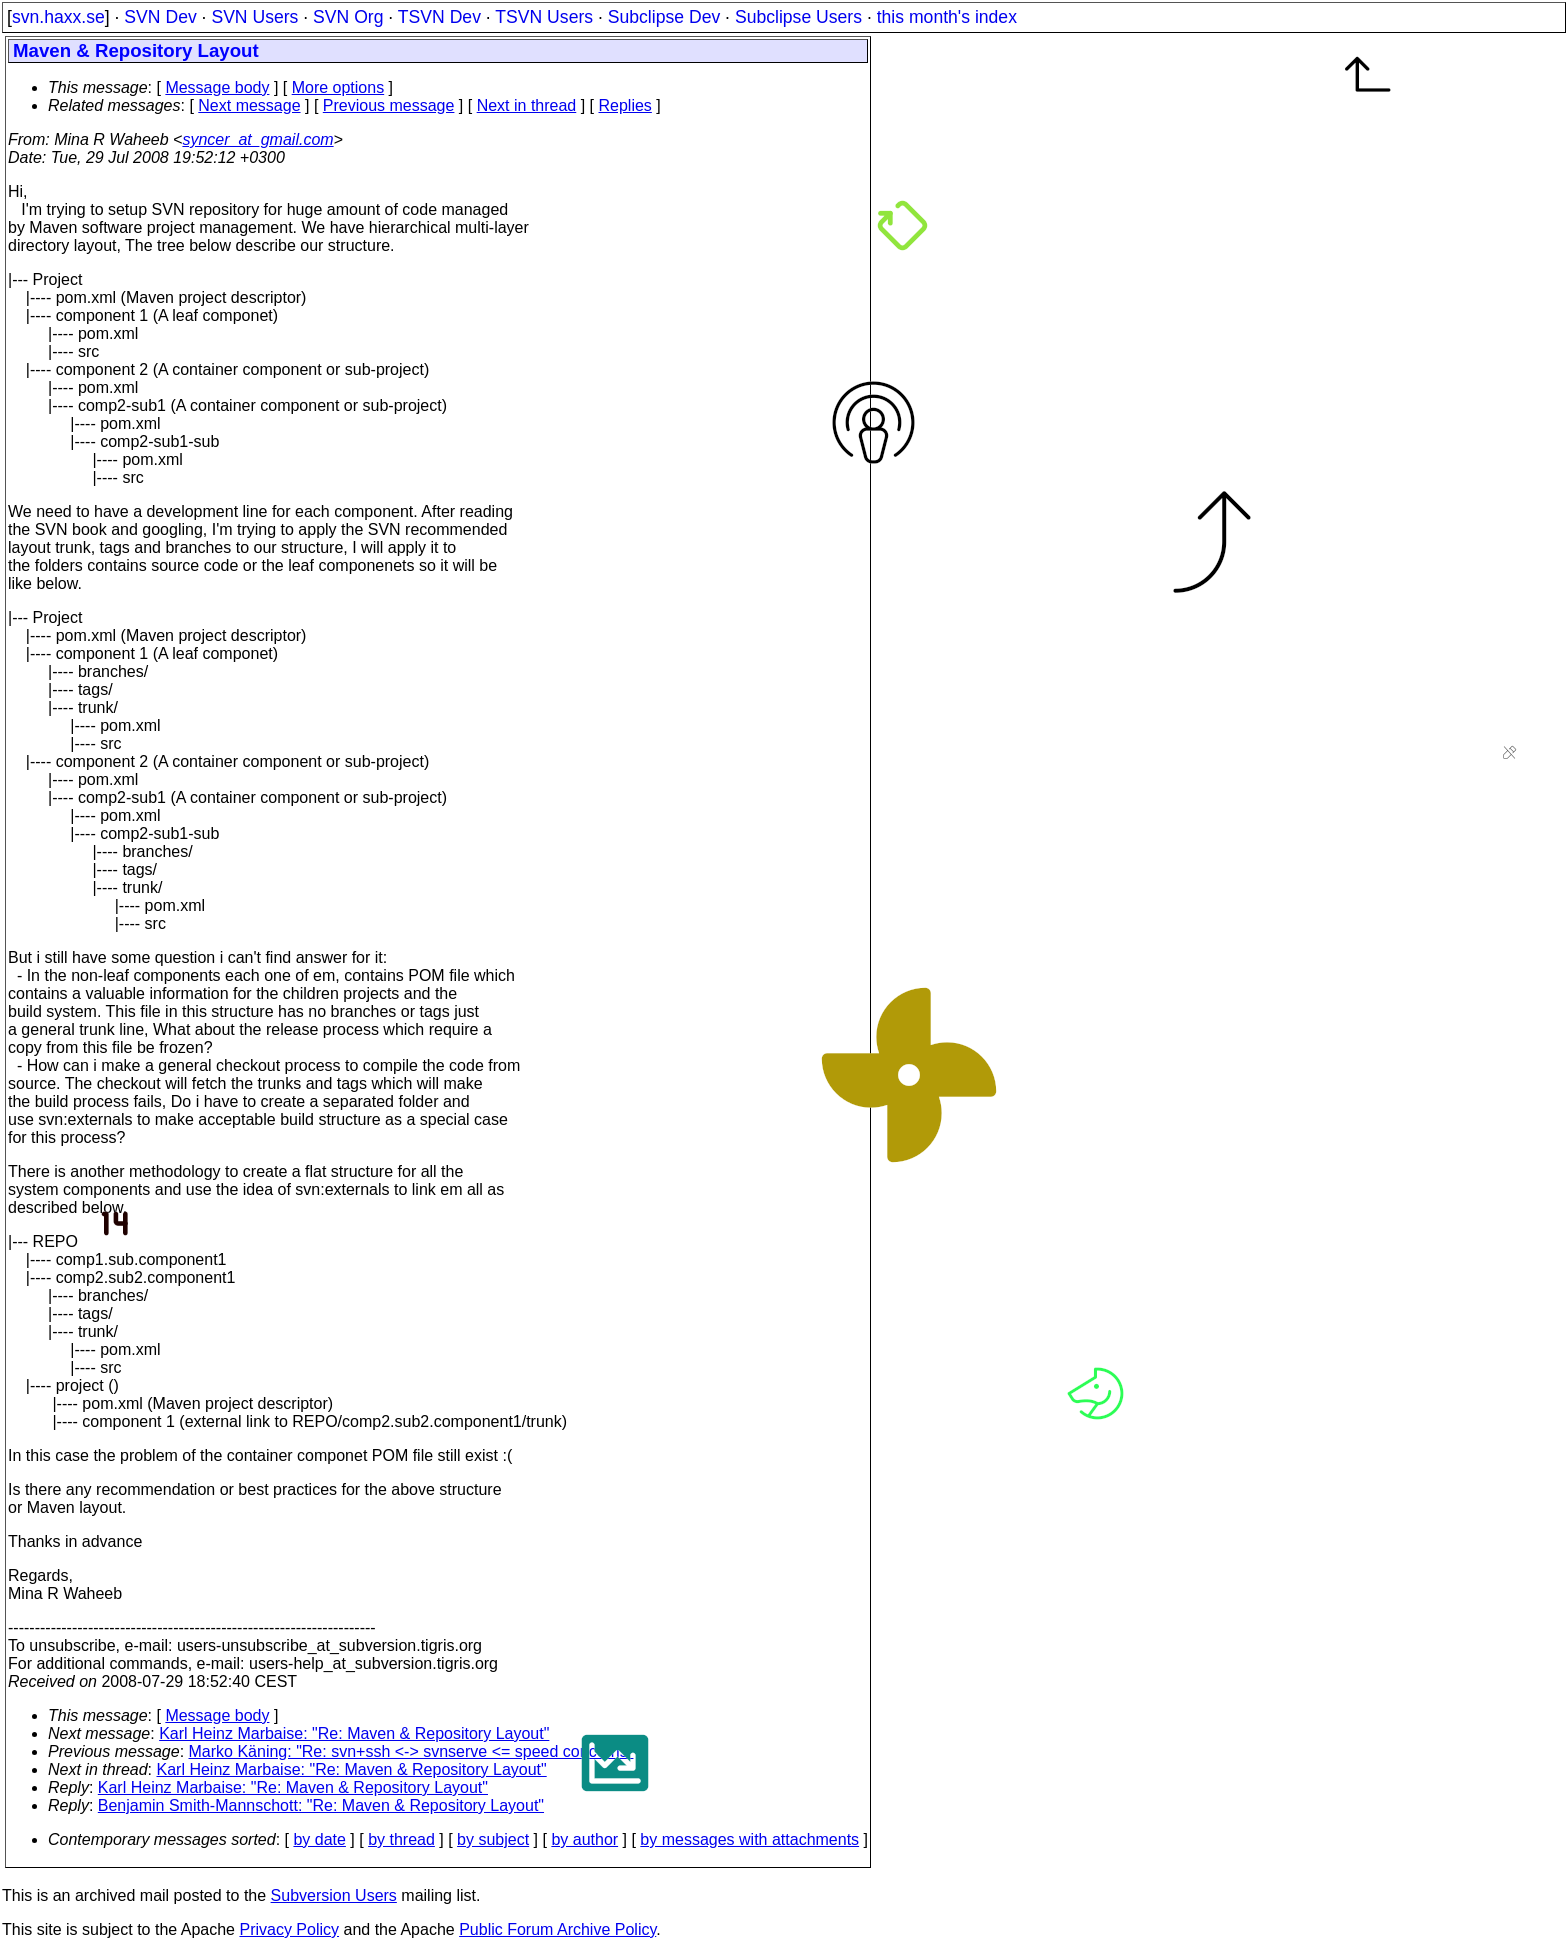  I want to click on indicates item number 14 in a list or sequence, so click(113, 1223).